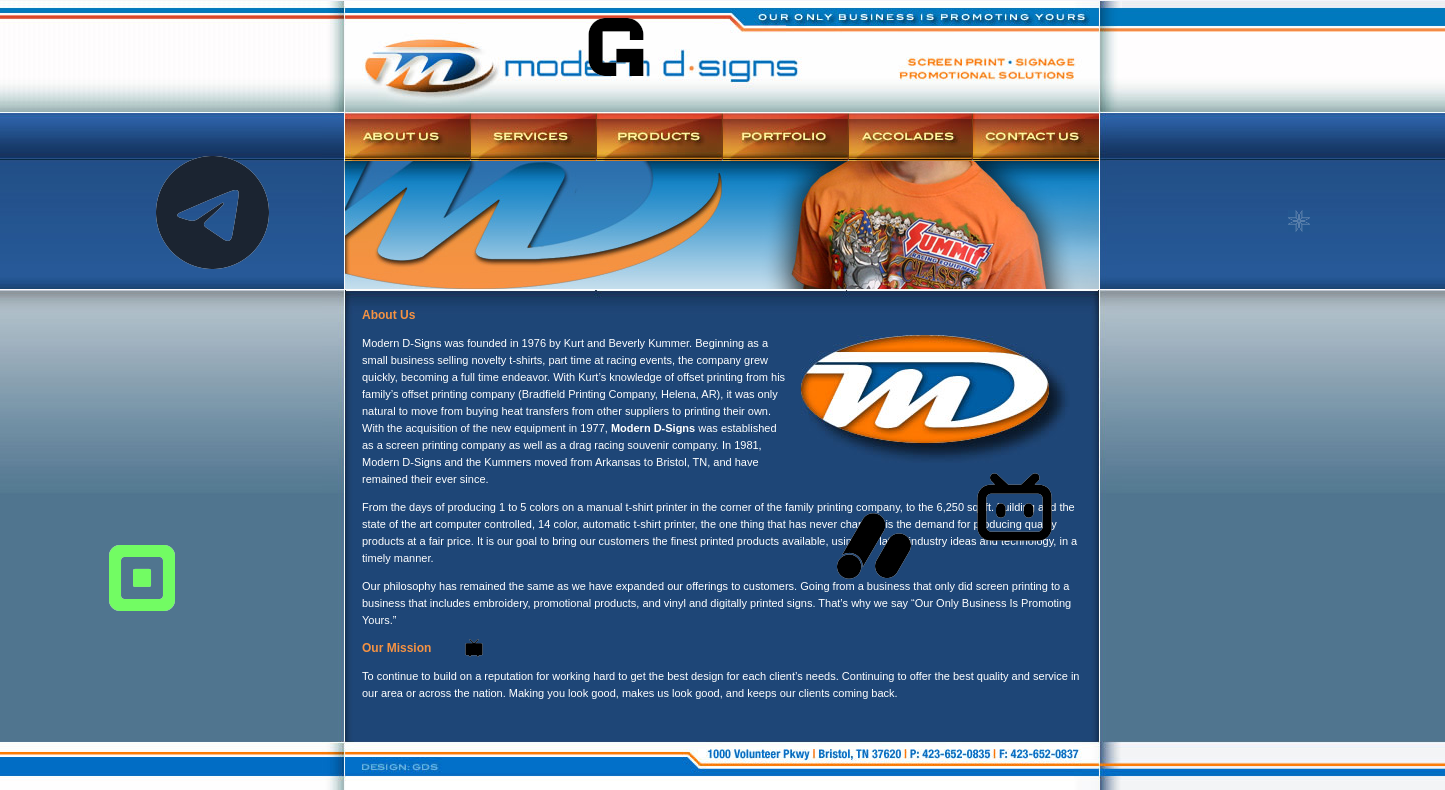 The width and height of the screenshot is (1445, 790). I want to click on open the Square payment app, so click(142, 578).